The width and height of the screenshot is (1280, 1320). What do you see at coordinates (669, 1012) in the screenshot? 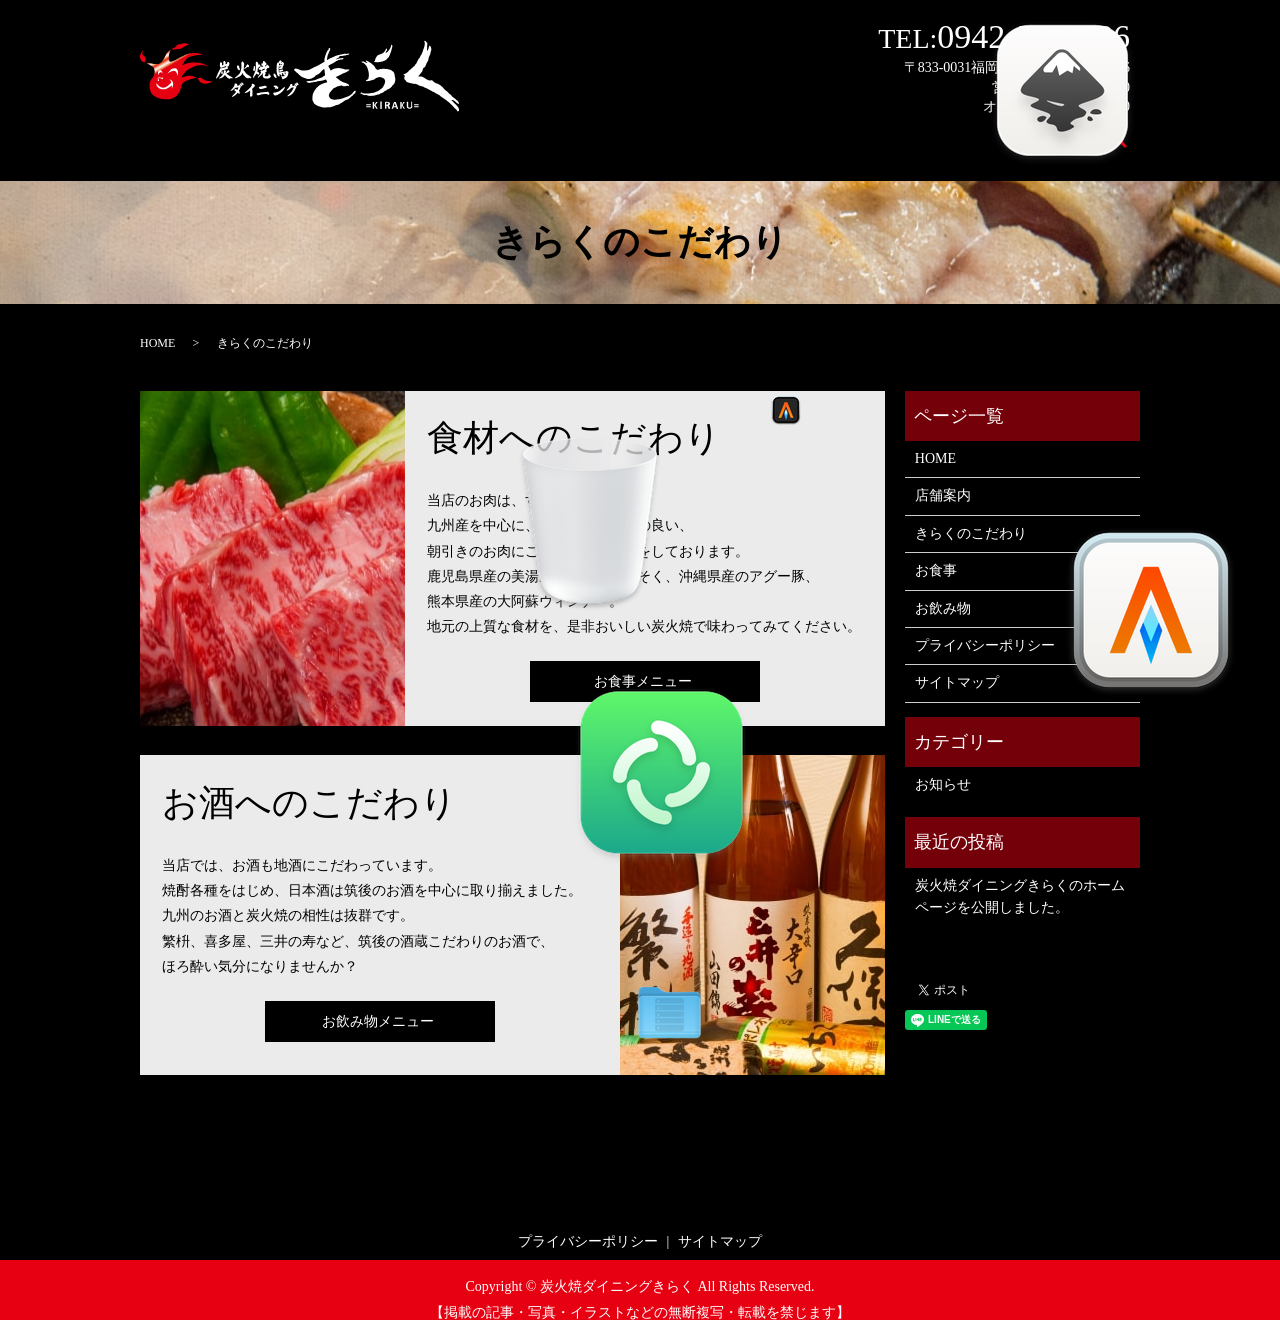
I see `open directory menu panel applet` at bounding box center [669, 1012].